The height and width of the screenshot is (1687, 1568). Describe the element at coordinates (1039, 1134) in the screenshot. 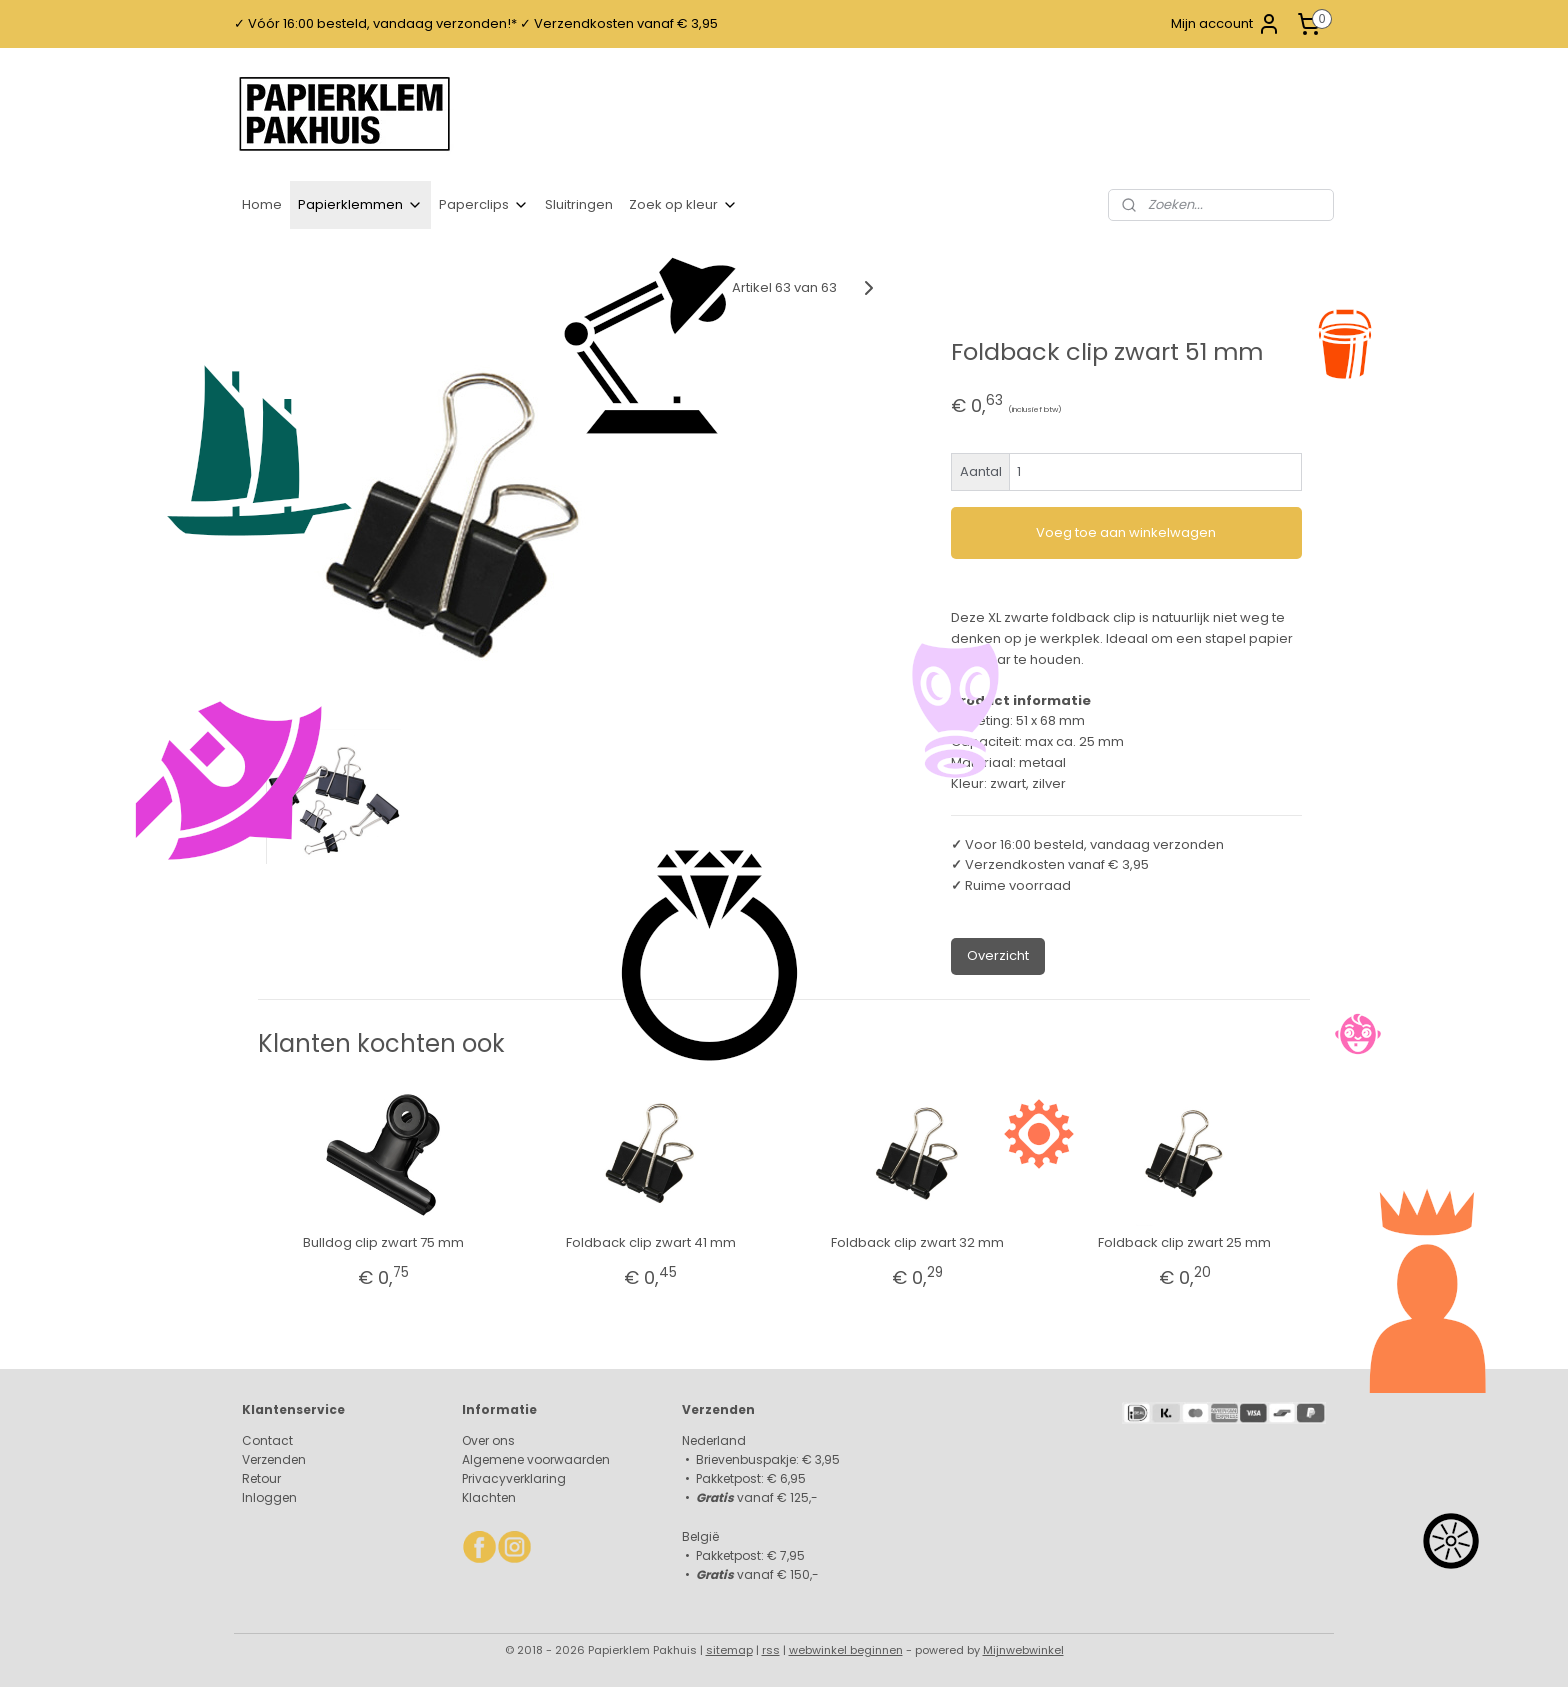

I see `access game settings or configuration options` at that location.